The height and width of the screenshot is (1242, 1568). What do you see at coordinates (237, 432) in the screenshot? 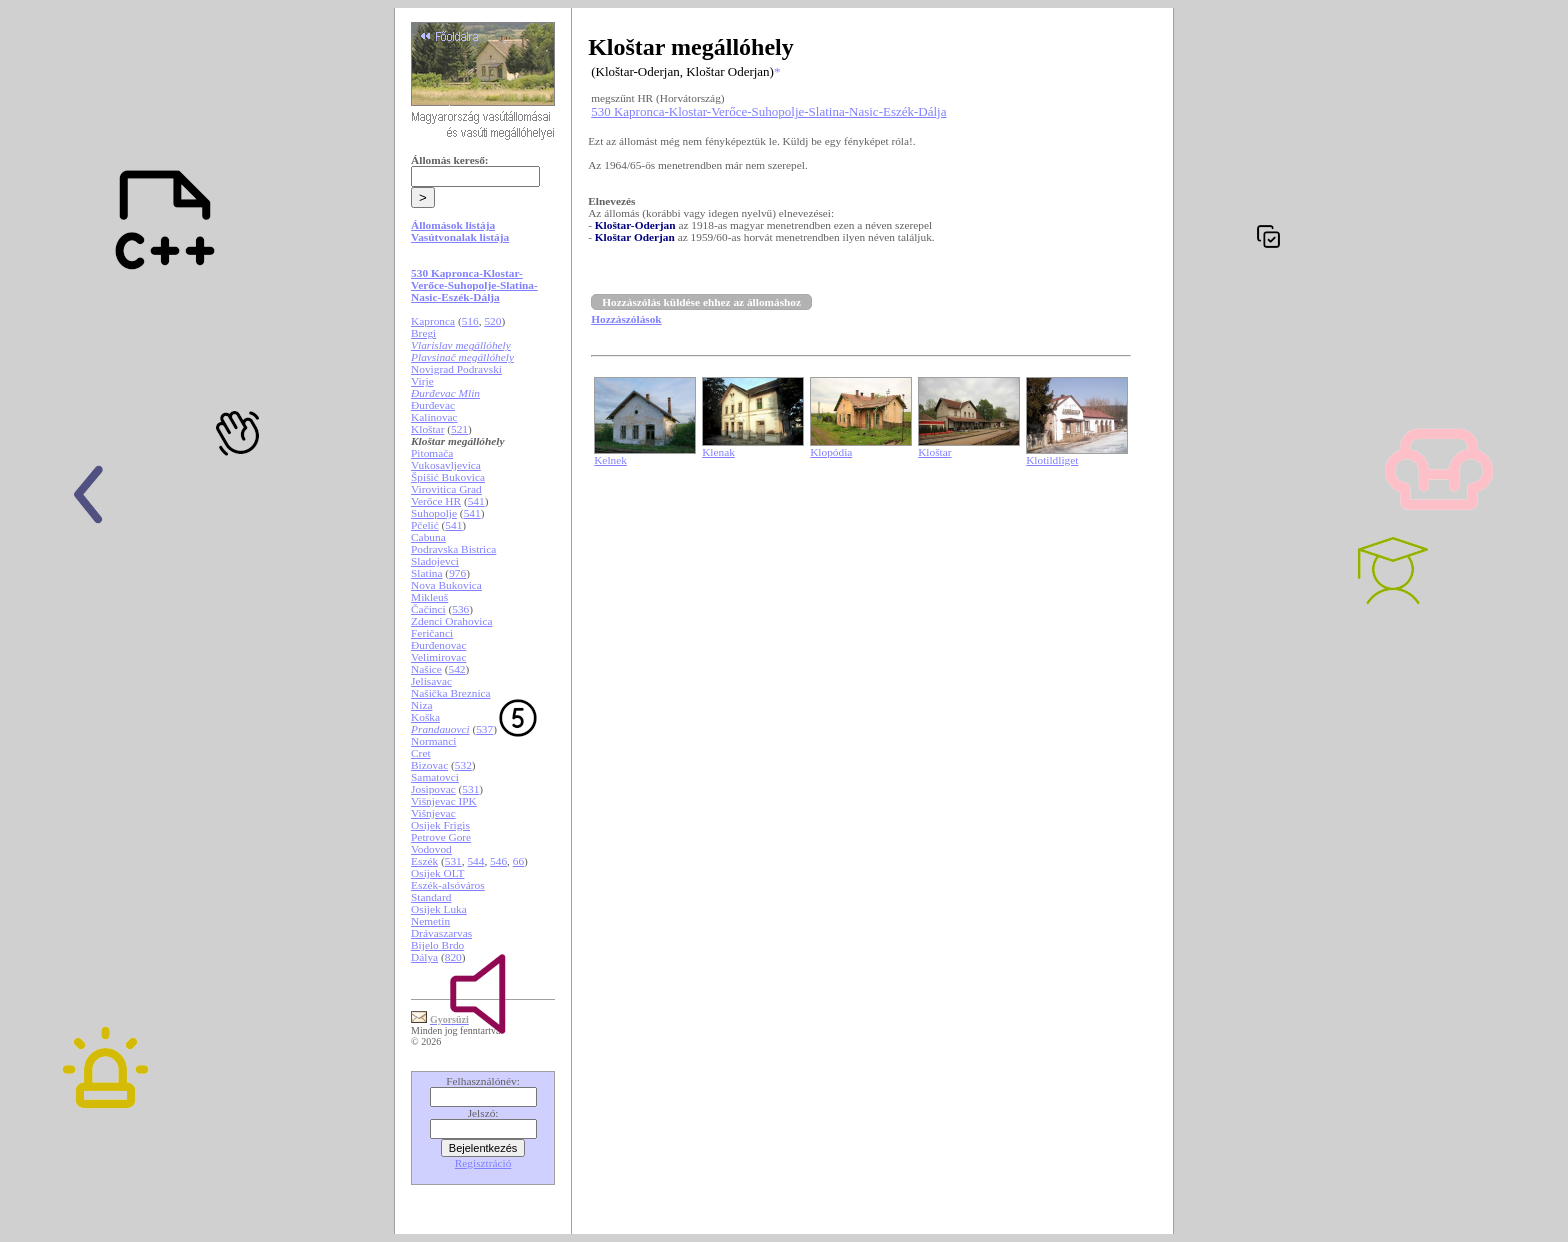
I see `send a greeting or say hello` at bounding box center [237, 432].